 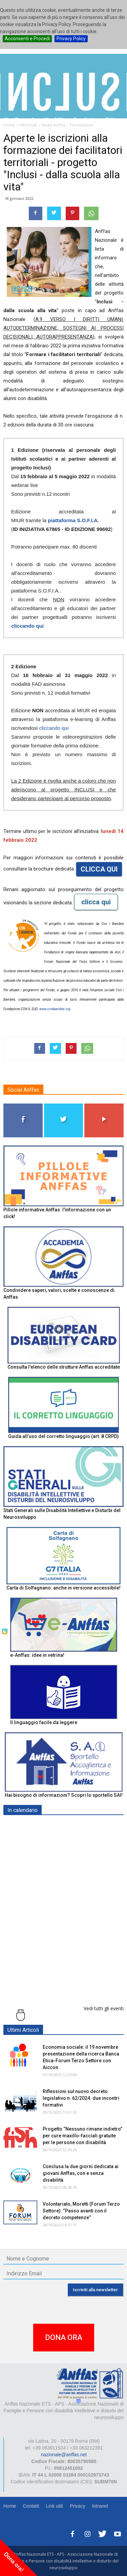 What do you see at coordinates (79, 2401) in the screenshot?
I see `open the screenshot tool` at bounding box center [79, 2401].